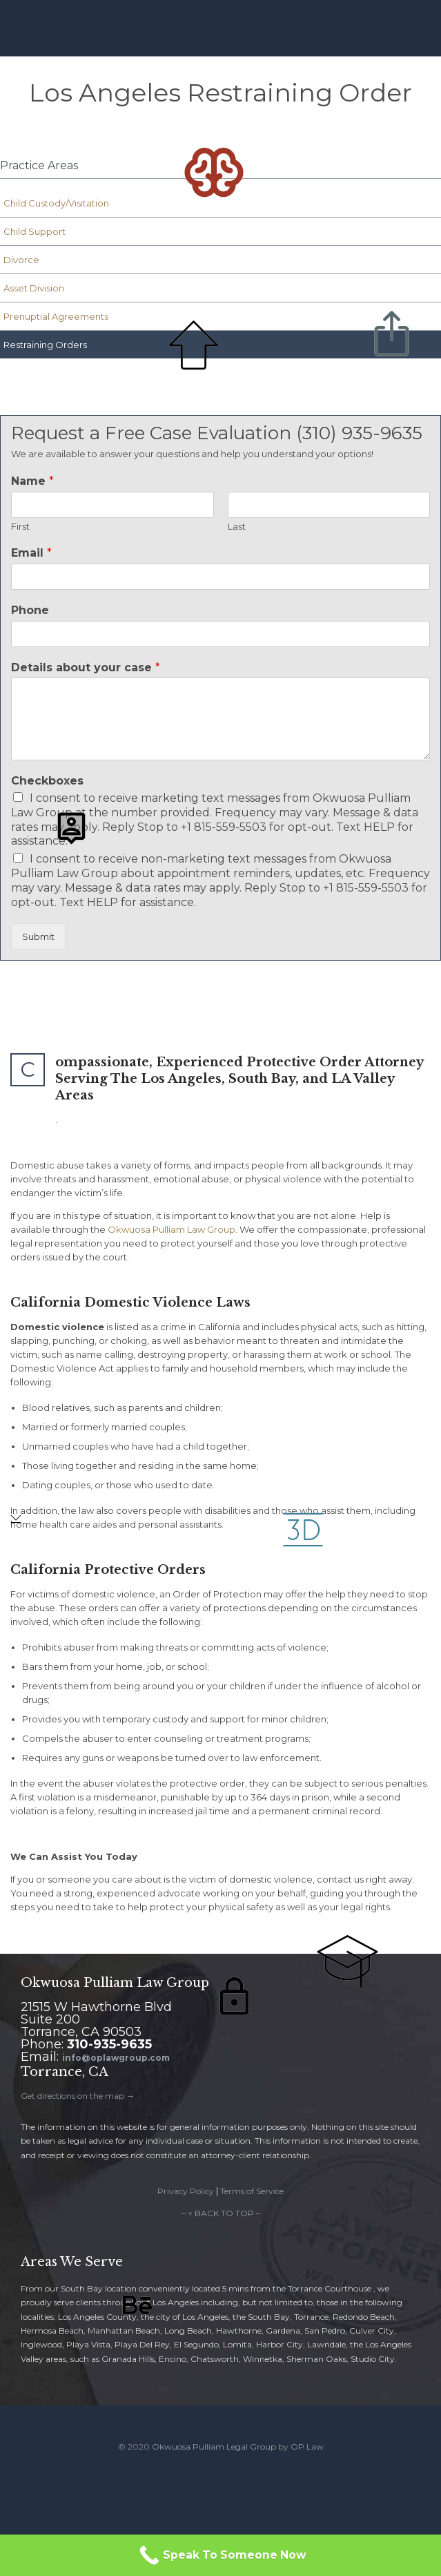 Image resolution: width=441 pixels, height=2576 pixels. I want to click on access education or learning features, so click(347, 1959).